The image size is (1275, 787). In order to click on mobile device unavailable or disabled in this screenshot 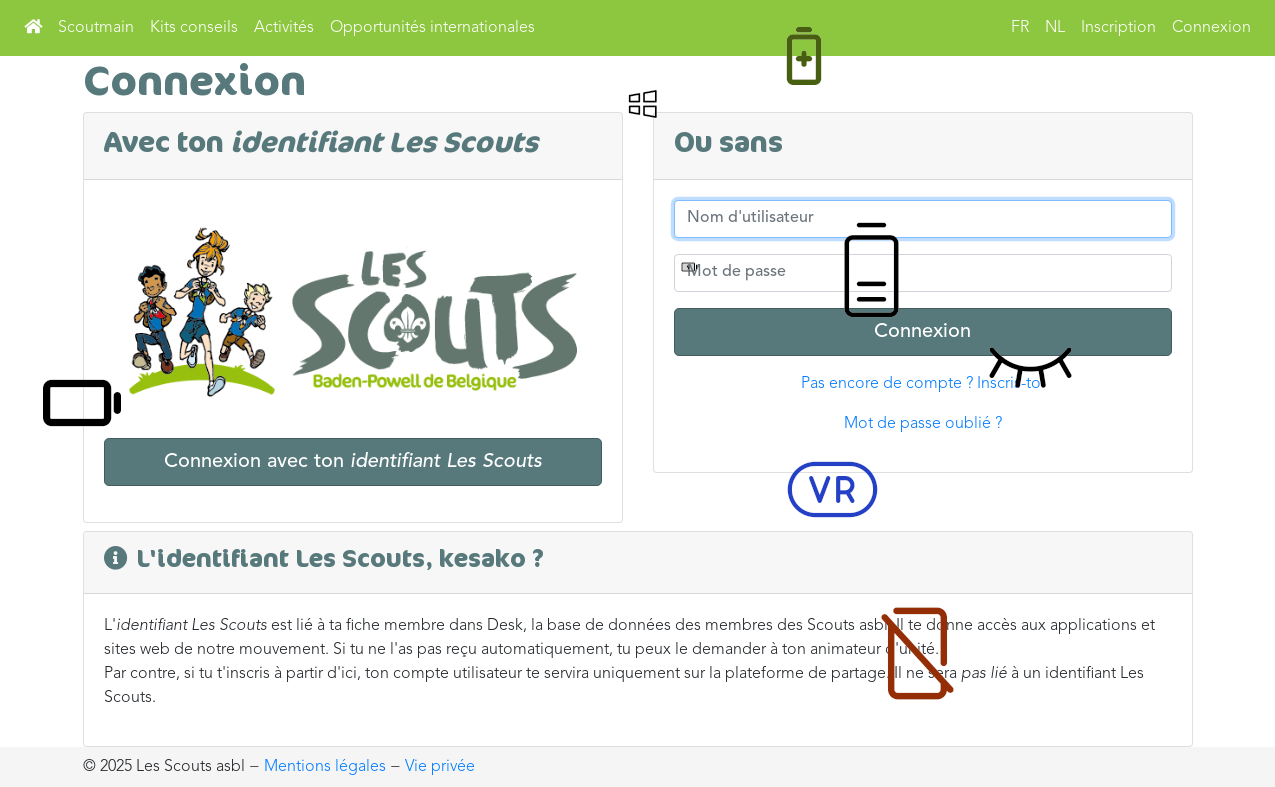, I will do `click(917, 653)`.